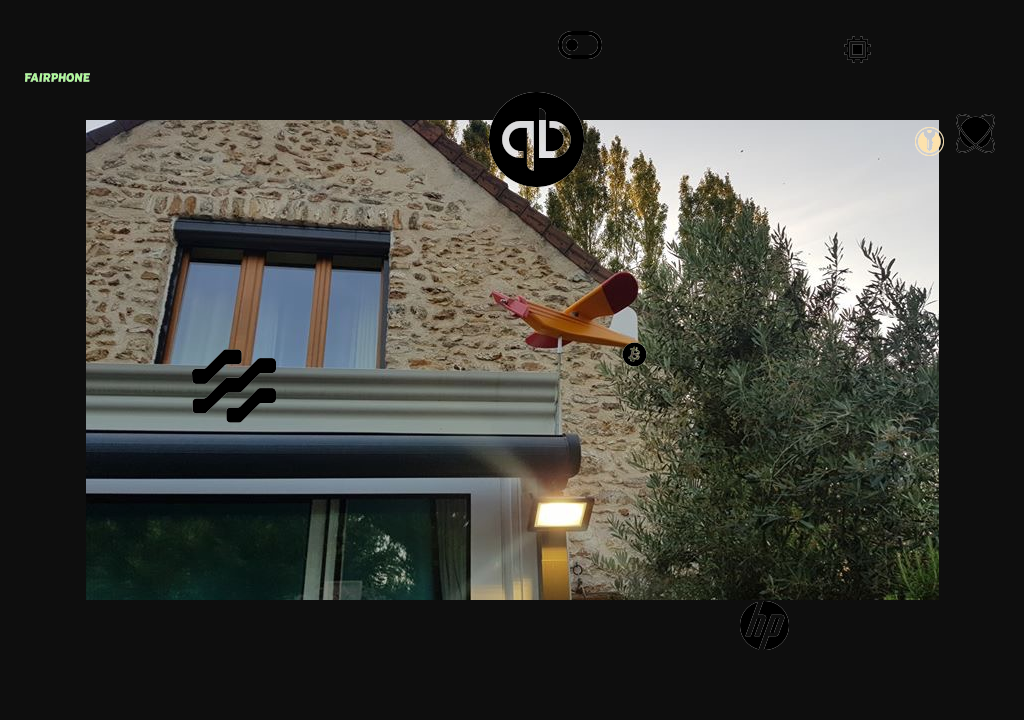 Image resolution: width=1024 pixels, height=720 pixels. Describe the element at coordinates (536, 139) in the screenshot. I see `open QuickBooks accounting software` at that location.